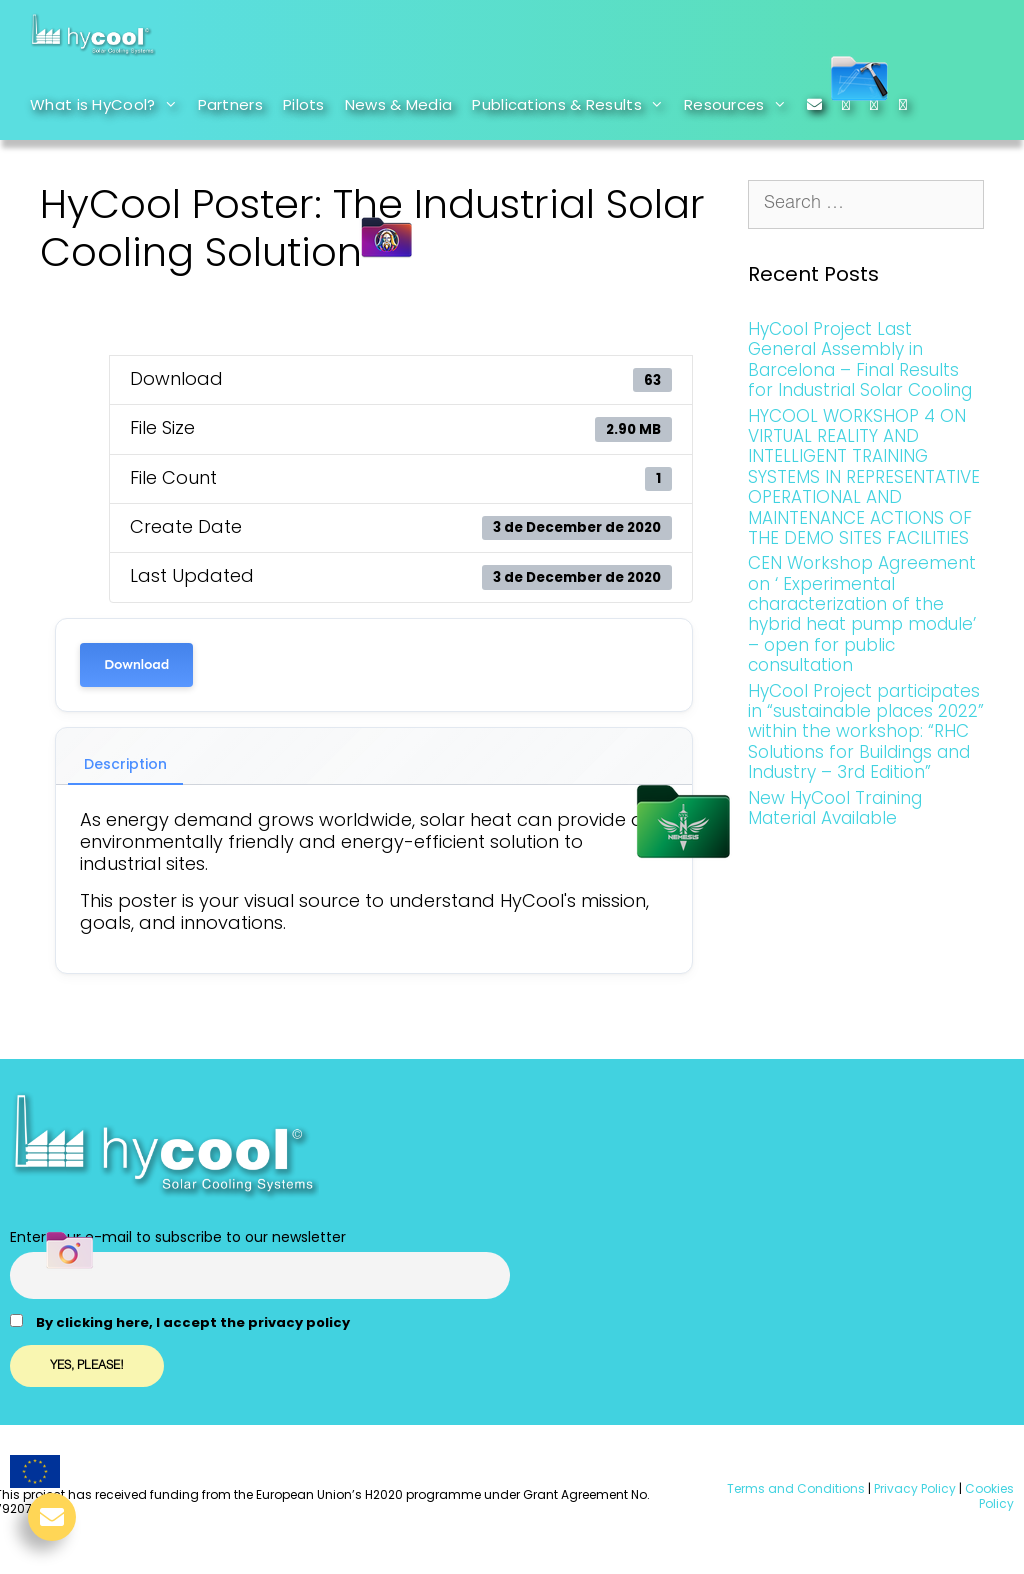 The width and height of the screenshot is (1024, 1574). What do you see at coordinates (683, 824) in the screenshot?
I see `open the nyk nemesis team or game folder` at bounding box center [683, 824].